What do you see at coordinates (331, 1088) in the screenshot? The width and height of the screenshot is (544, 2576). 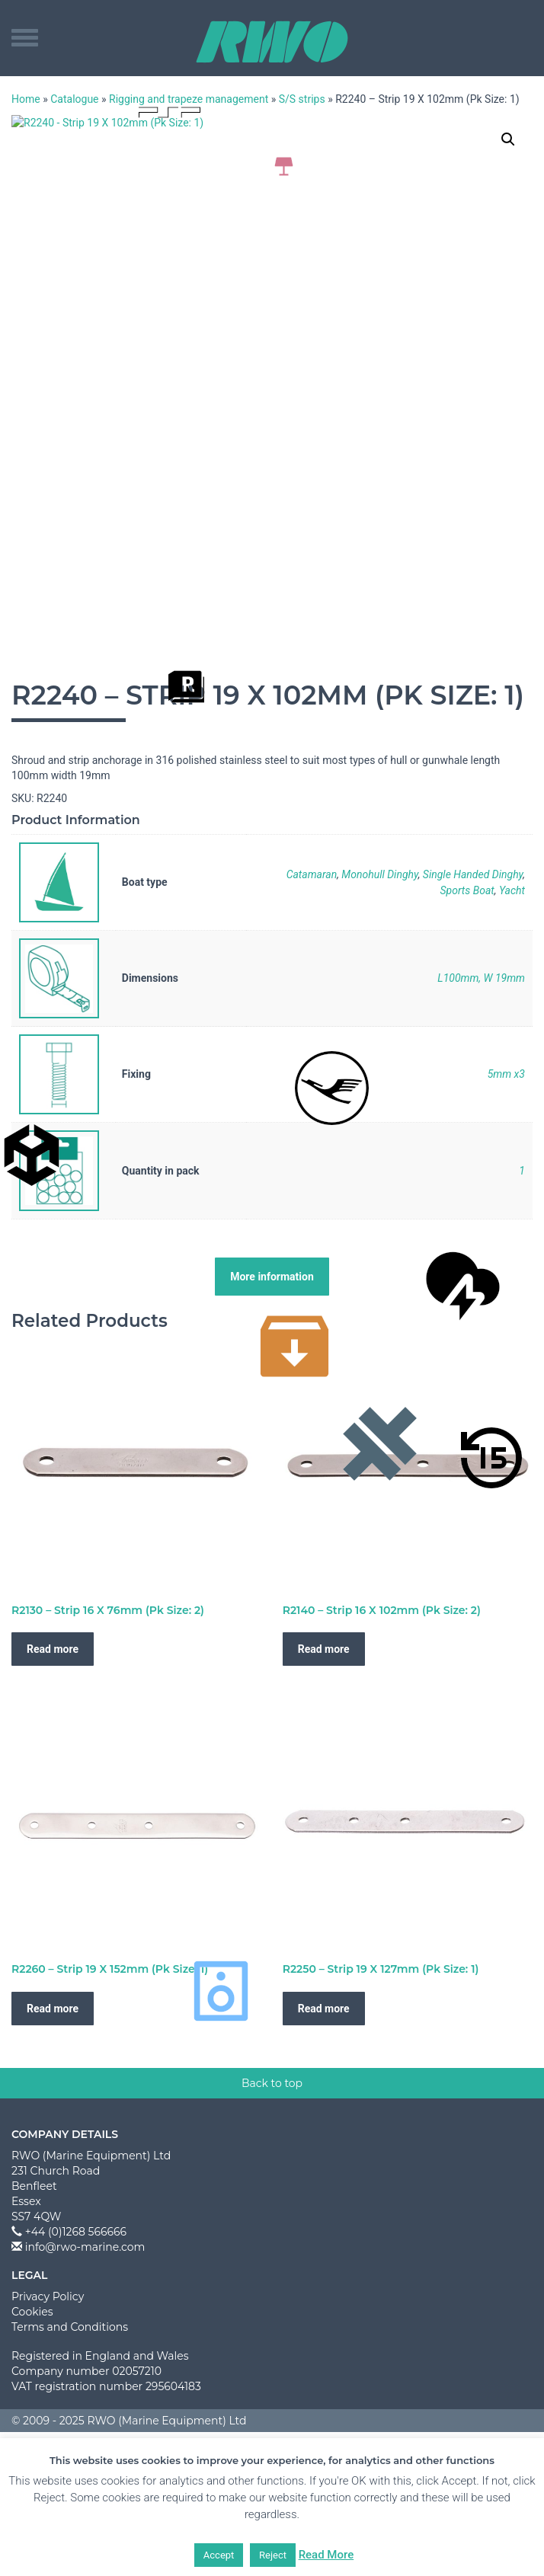 I see `access Lufthansa airline services` at bounding box center [331, 1088].